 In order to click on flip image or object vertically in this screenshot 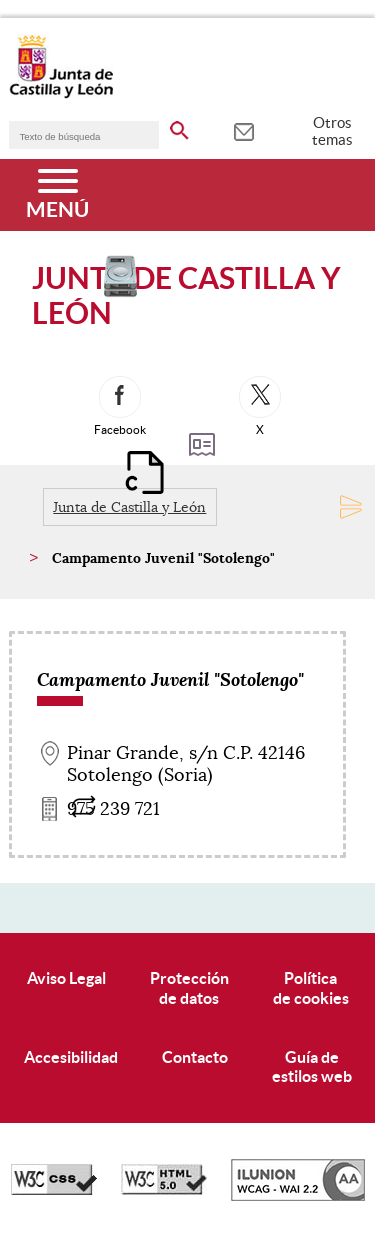, I will do `click(350, 507)`.